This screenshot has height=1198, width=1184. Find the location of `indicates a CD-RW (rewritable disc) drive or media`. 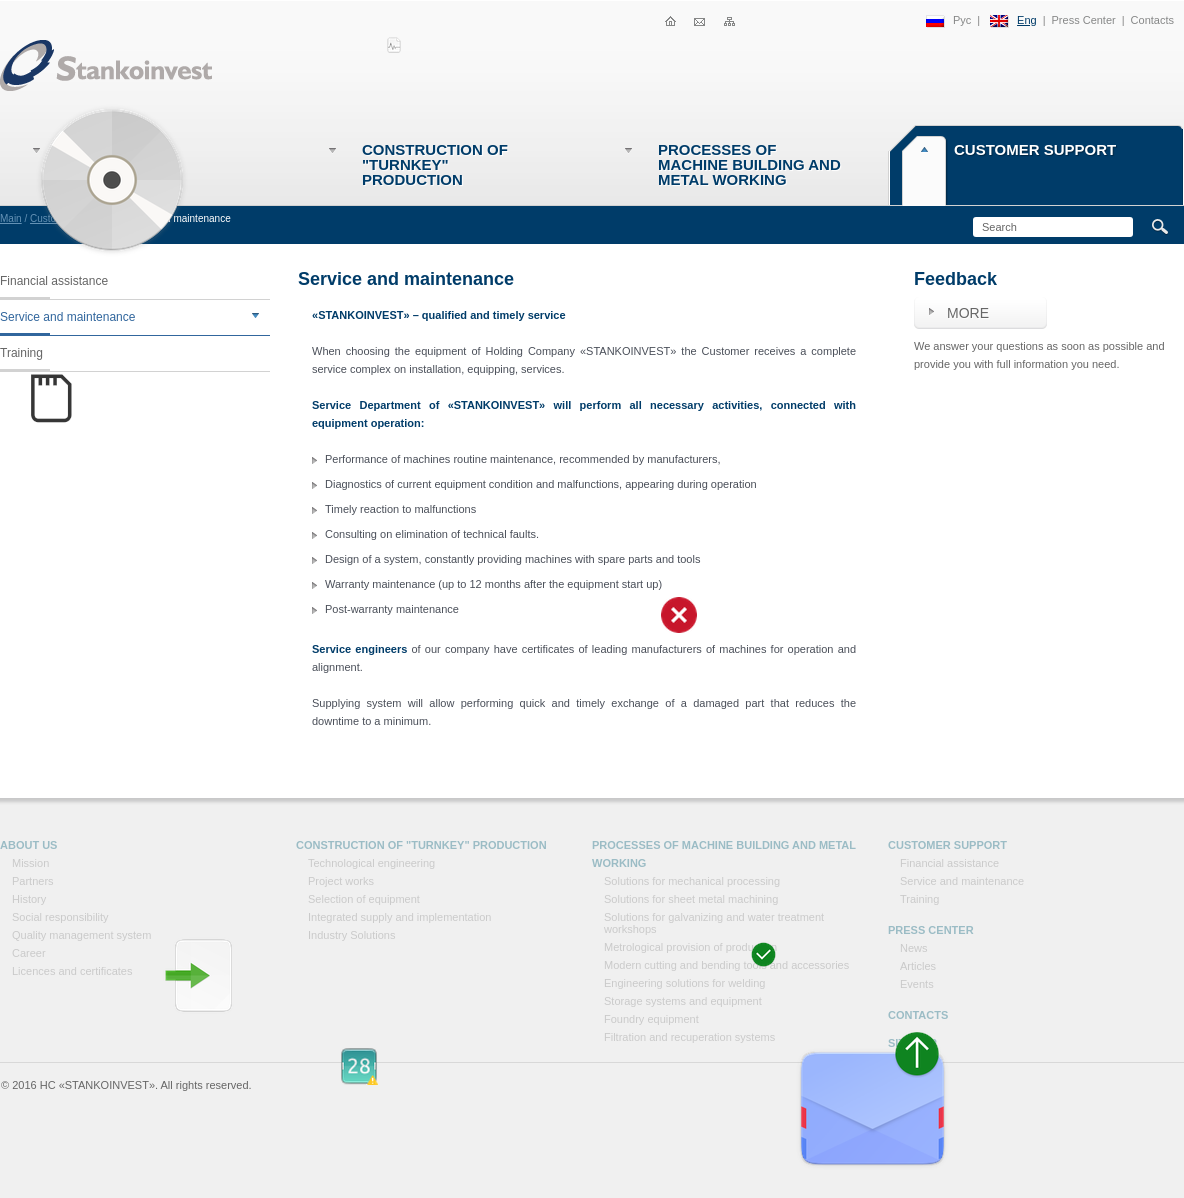

indicates a CD-RW (rewritable disc) drive or media is located at coordinates (112, 180).